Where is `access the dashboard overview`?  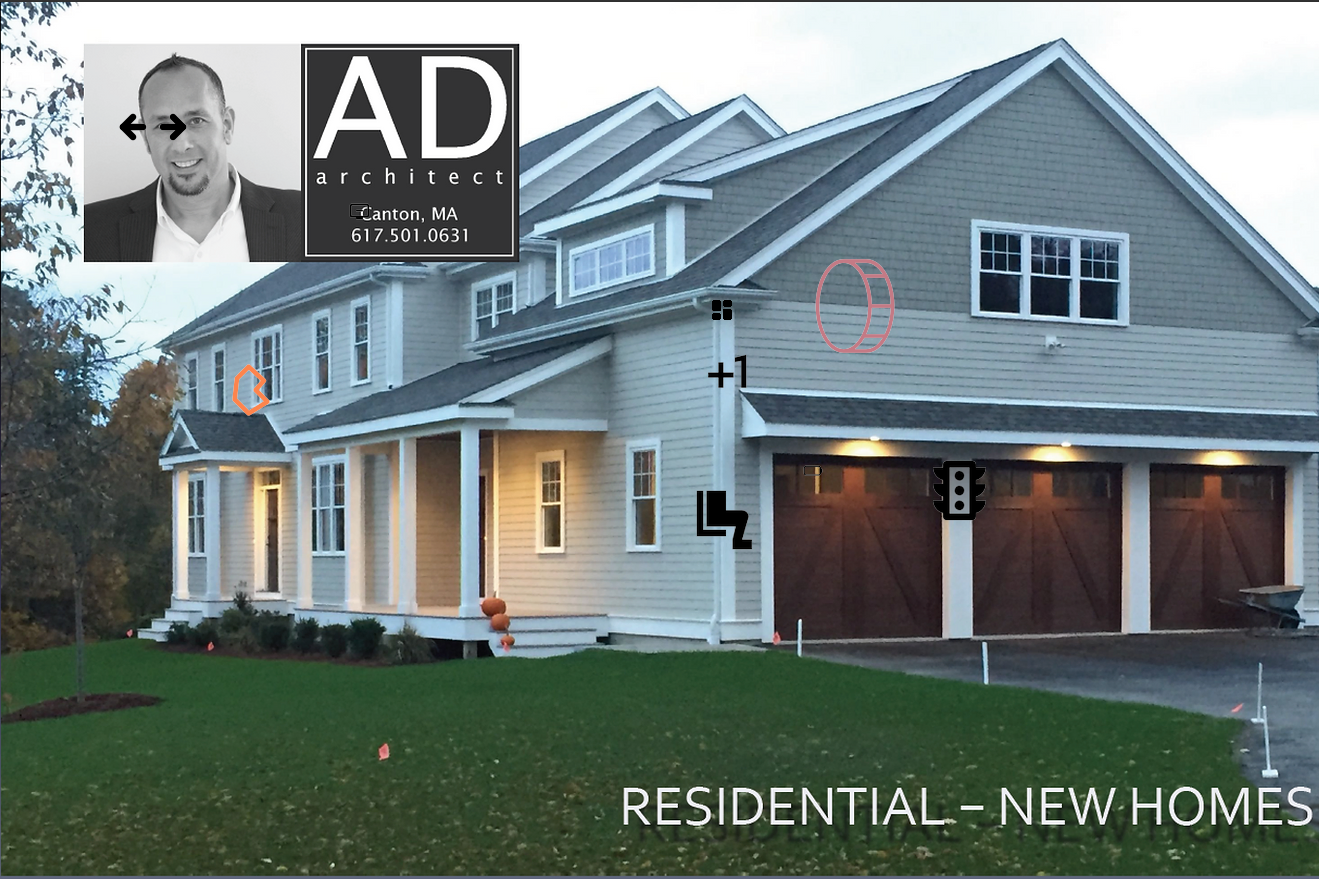 access the dashboard overview is located at coordinates (722, 310).